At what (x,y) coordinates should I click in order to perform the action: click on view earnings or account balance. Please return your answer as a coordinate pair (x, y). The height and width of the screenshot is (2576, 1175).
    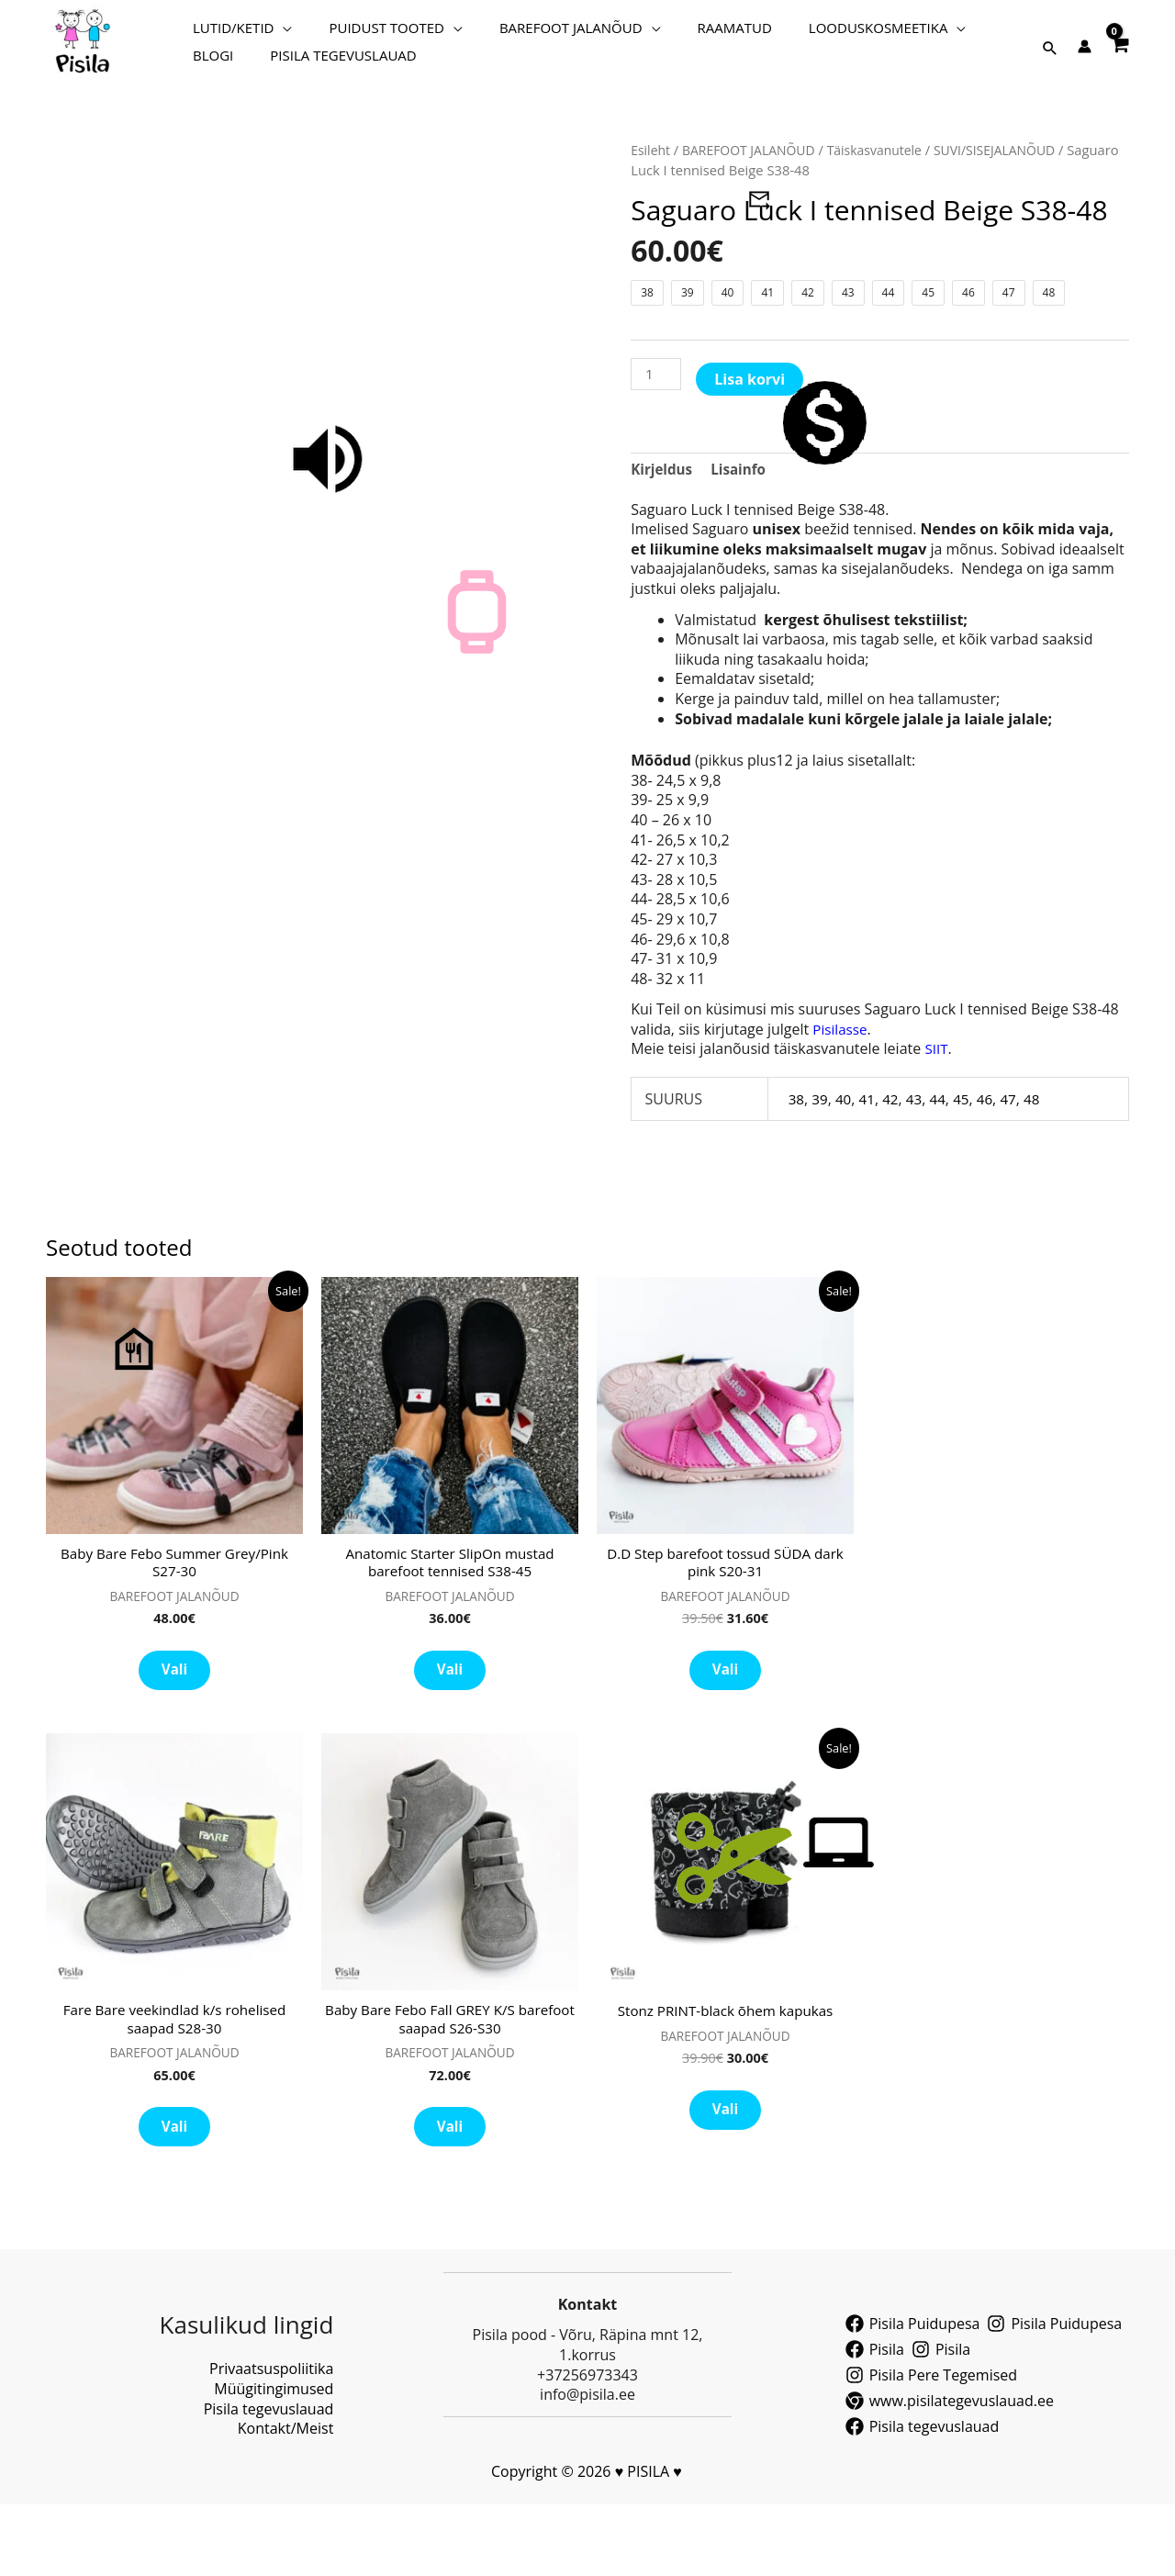
    Looking at the image, I should click on (824, 422).